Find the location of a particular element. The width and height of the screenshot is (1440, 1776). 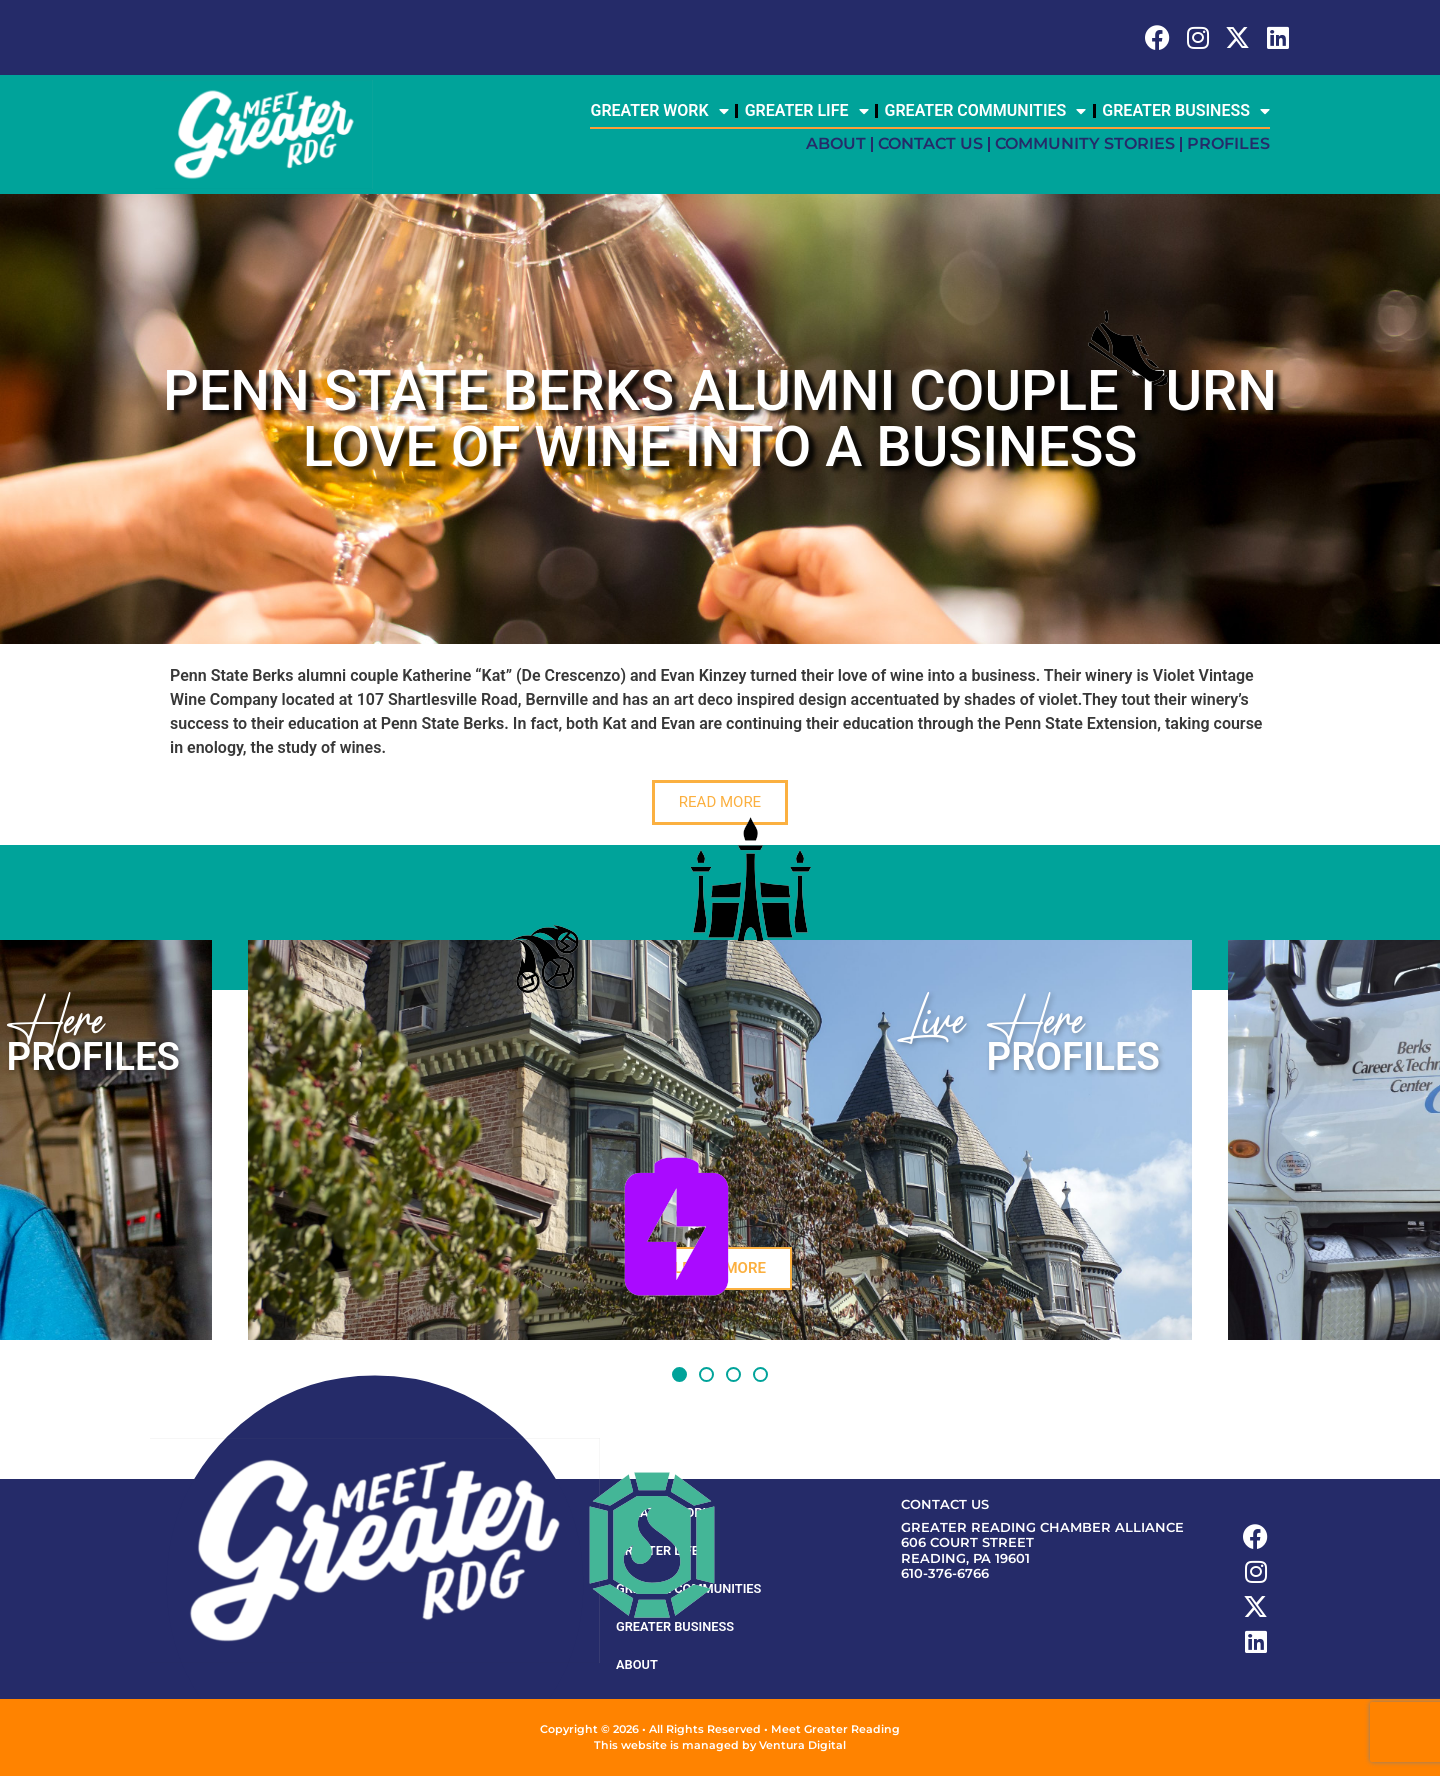

equip or activate a fire-element gem is located at coordinates (652, 1545).